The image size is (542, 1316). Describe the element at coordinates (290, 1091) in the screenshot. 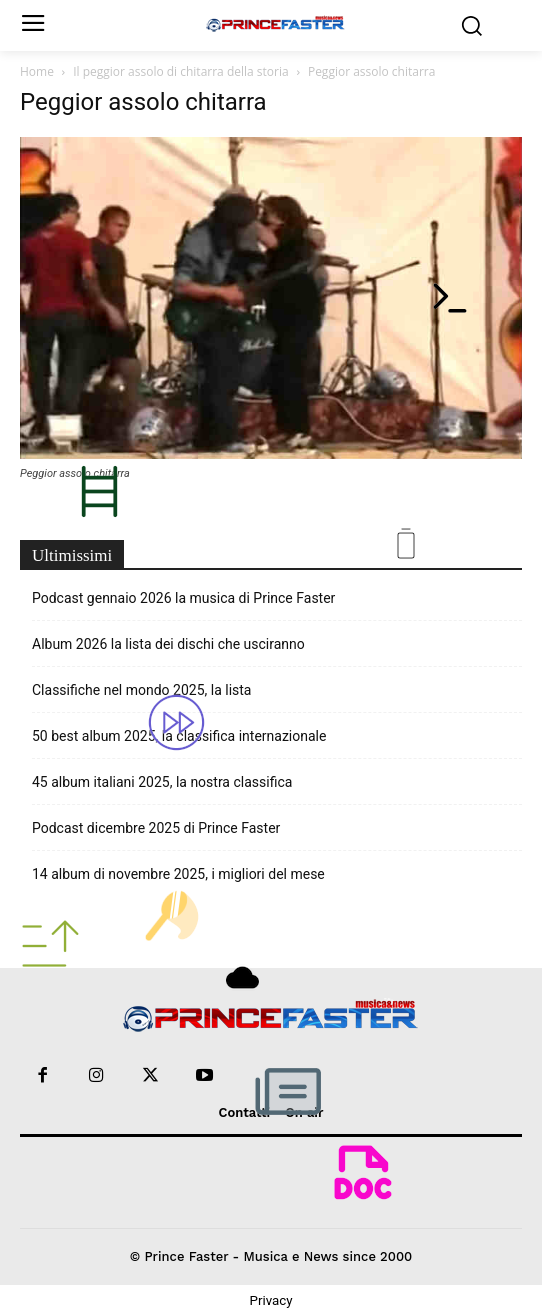

I see `view news articles or updates` at that location.